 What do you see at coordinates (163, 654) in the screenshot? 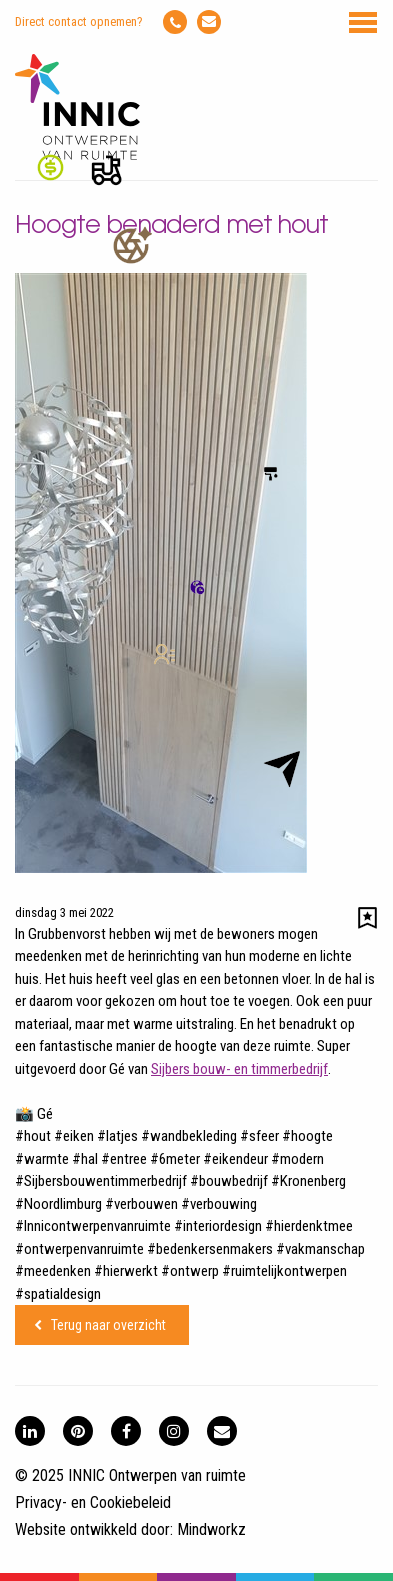
I see `access your contacts list` at bounding box center [163, 654].